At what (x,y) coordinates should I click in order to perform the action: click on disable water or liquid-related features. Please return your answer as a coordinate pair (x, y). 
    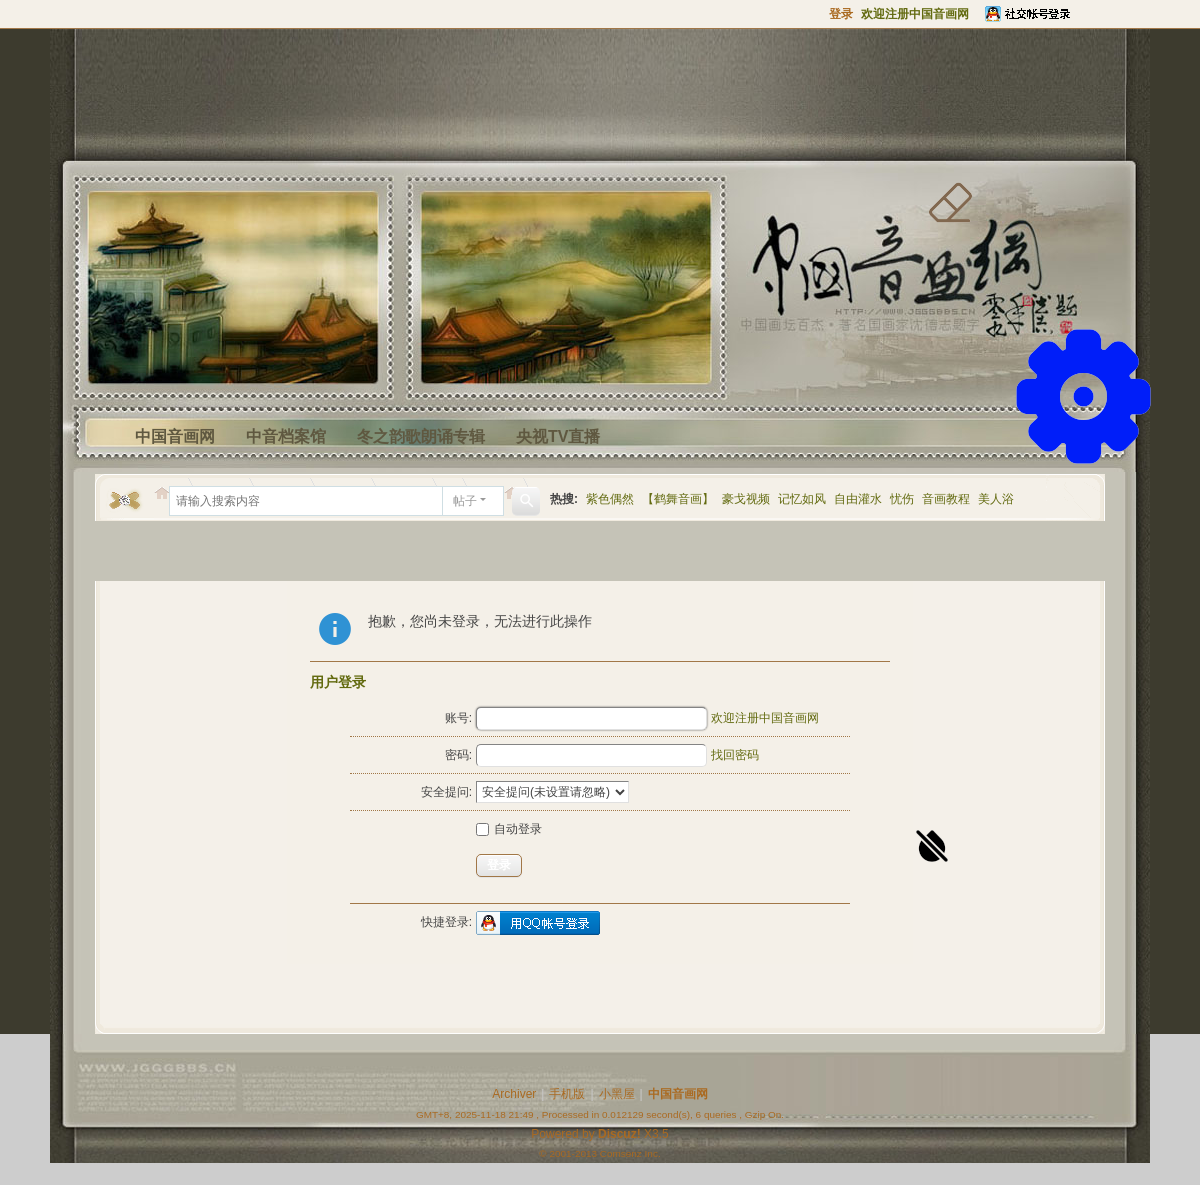
    Looking at the image, I should click on (932, 846).